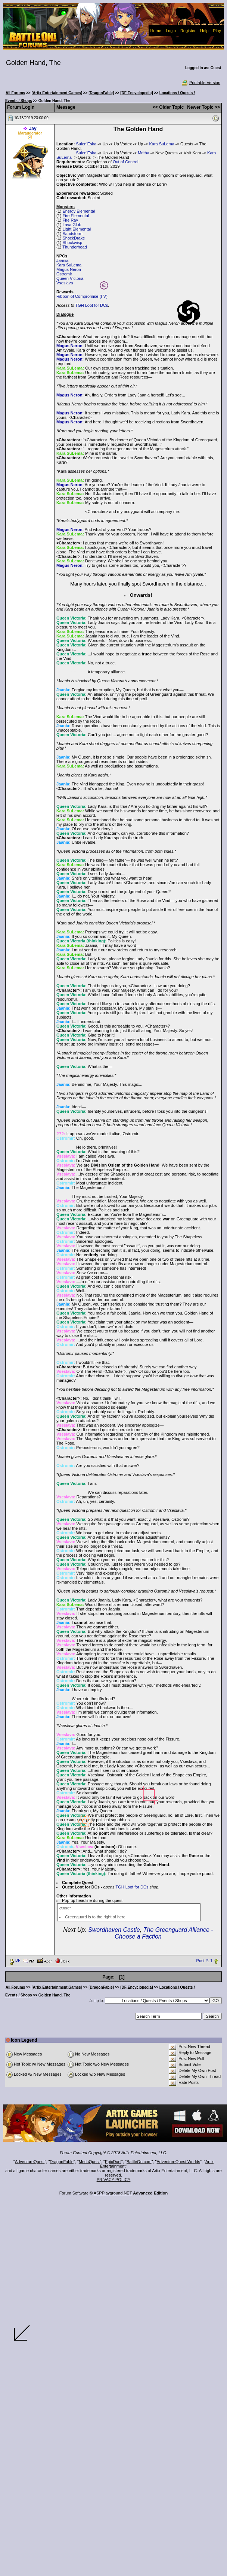  Describe the element at coordinates (22, 2333) in the screenshot. I see `navigate to the bottom-left corner` at that location.